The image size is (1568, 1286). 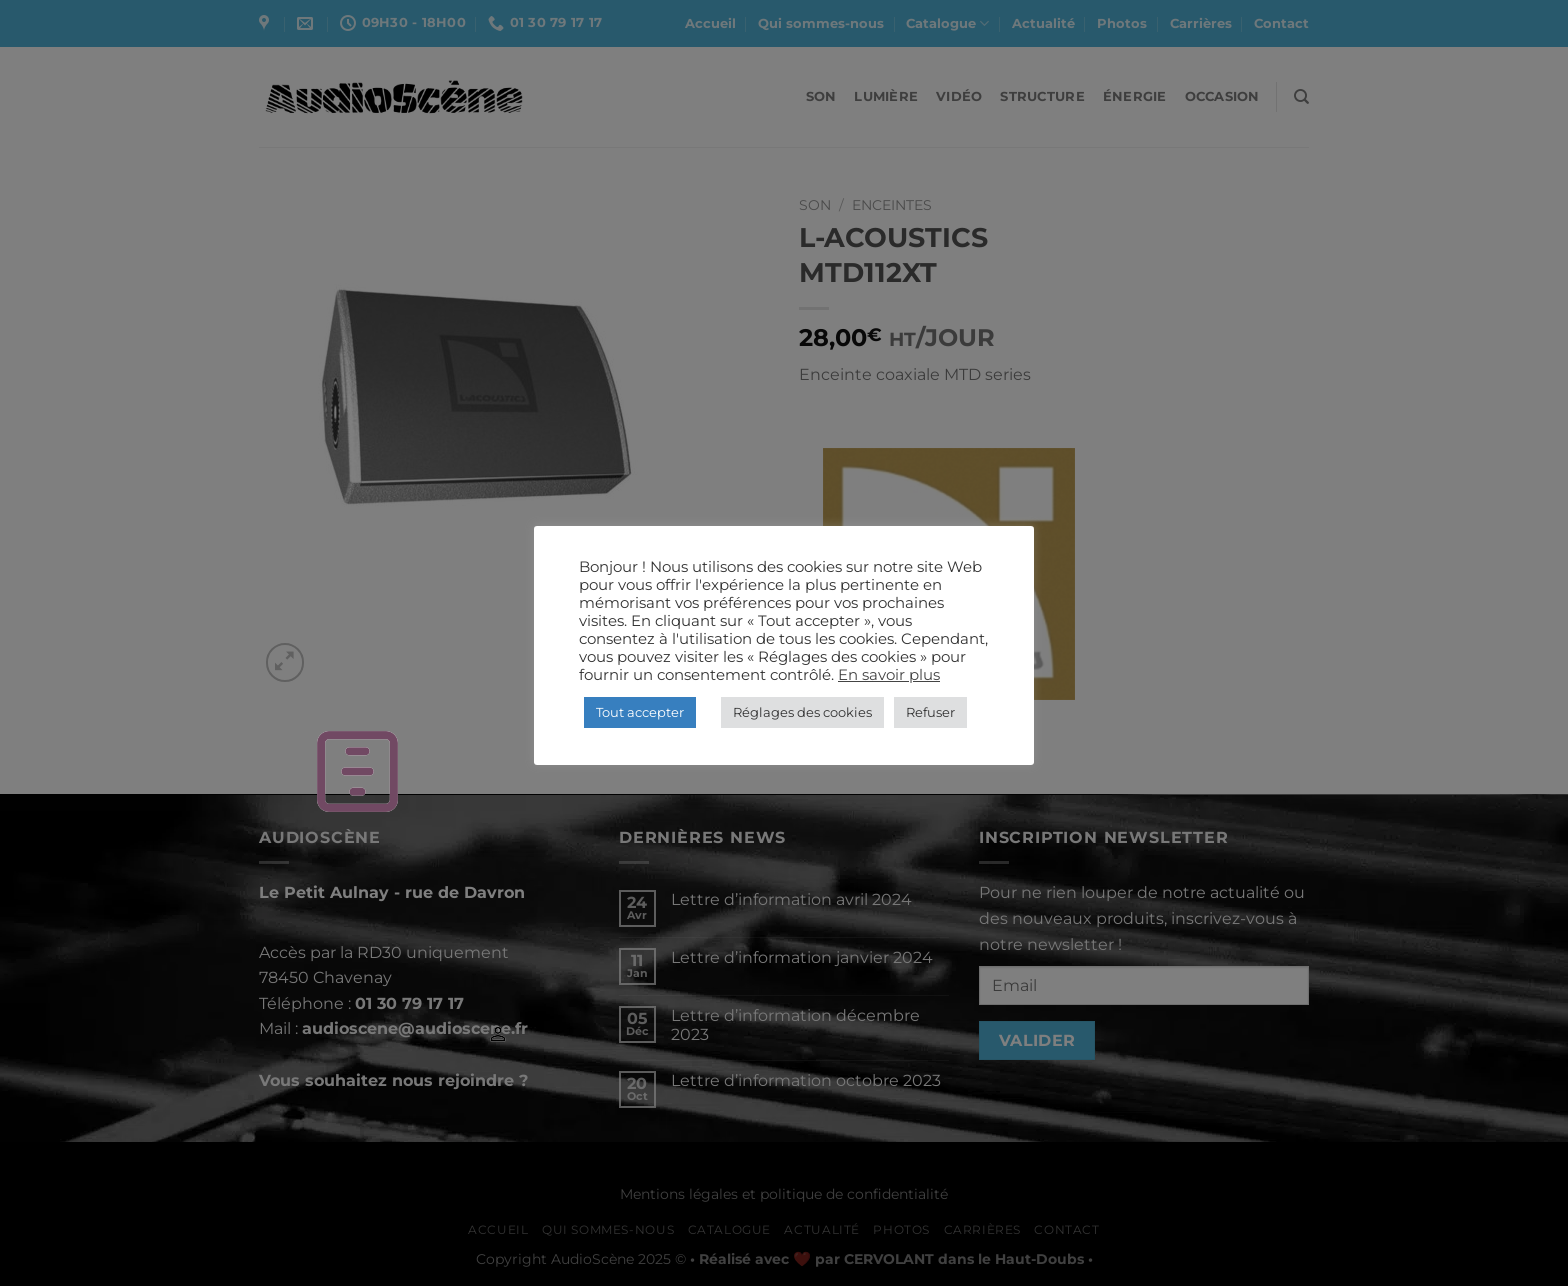 What do you see at coordinates (498, 1034) in the screenshot?
I see `view or edit your profile` at bounding box center [498, 1034].